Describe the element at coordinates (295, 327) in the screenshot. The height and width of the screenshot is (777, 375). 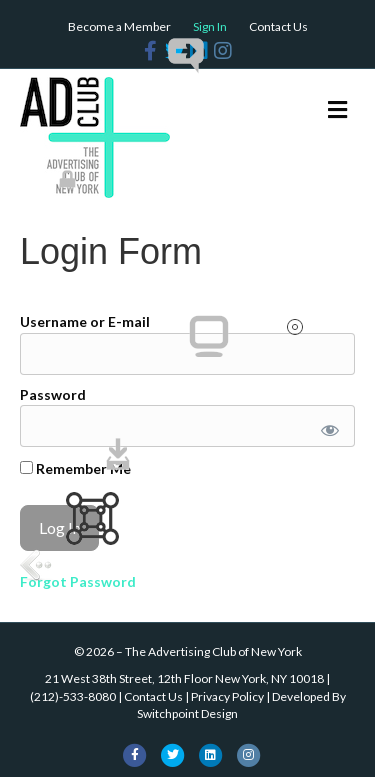
I see `indicates optical media such as a CD or DVD` at that location.